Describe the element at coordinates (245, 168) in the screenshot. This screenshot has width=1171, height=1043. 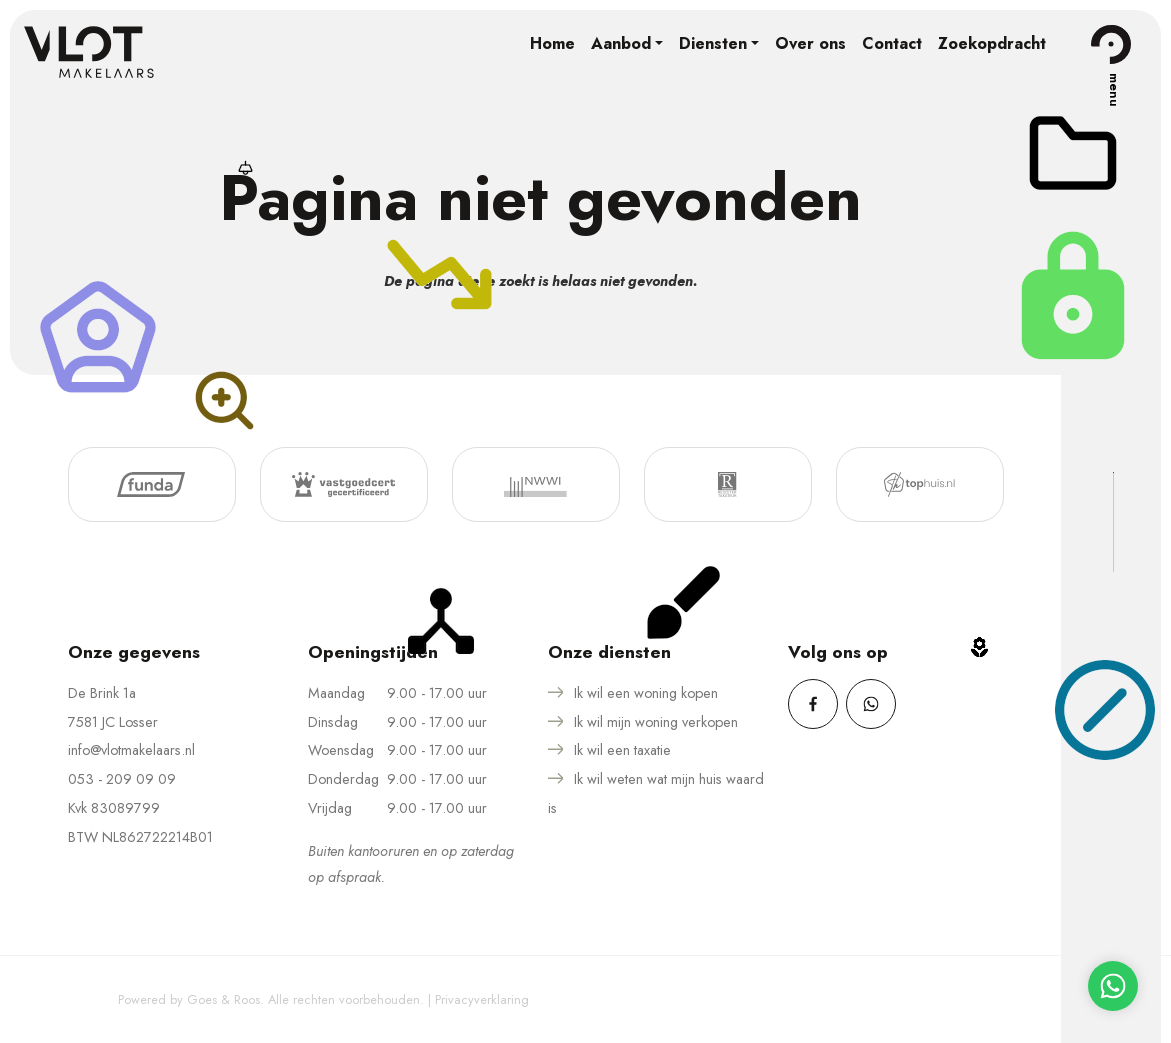
I see `toggle ceiling light on or off` at that location.